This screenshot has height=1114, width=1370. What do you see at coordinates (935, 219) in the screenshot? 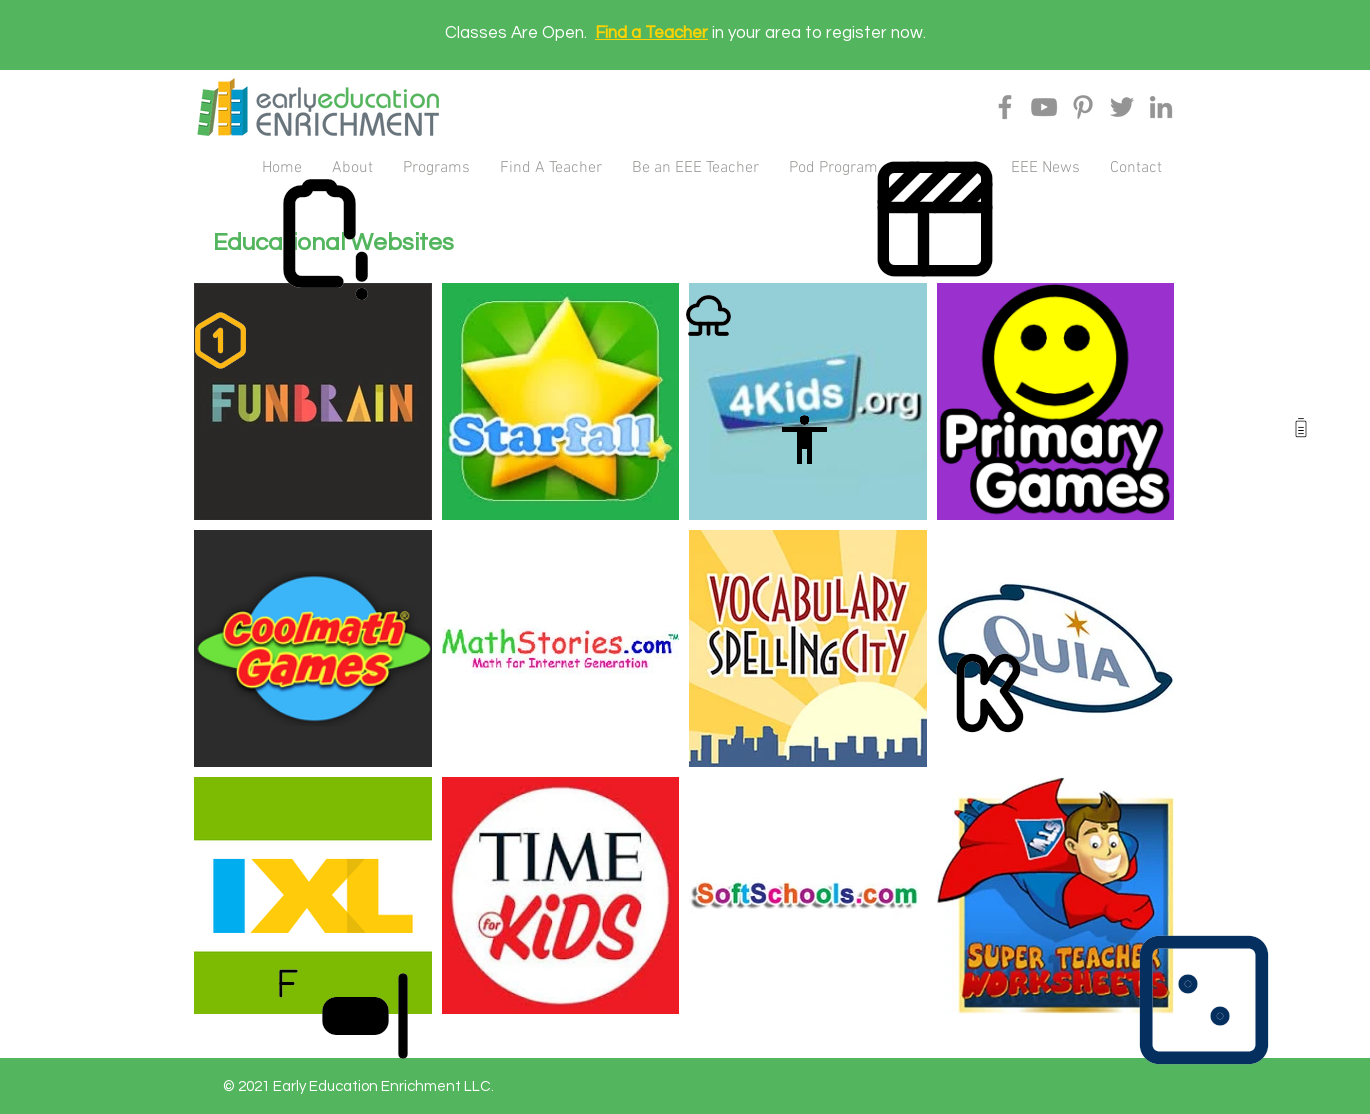
I see `insert a new row into a table` at bounding box center [935, 219].